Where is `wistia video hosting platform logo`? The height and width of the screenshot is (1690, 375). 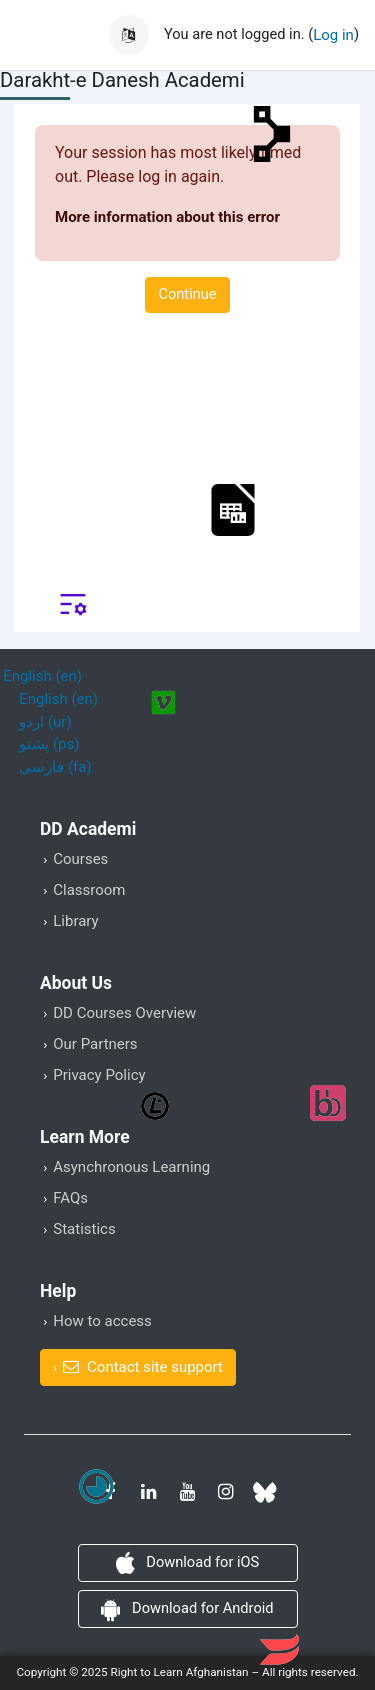 wistia video hosting platform logo is located at coordinates (279, 1649).